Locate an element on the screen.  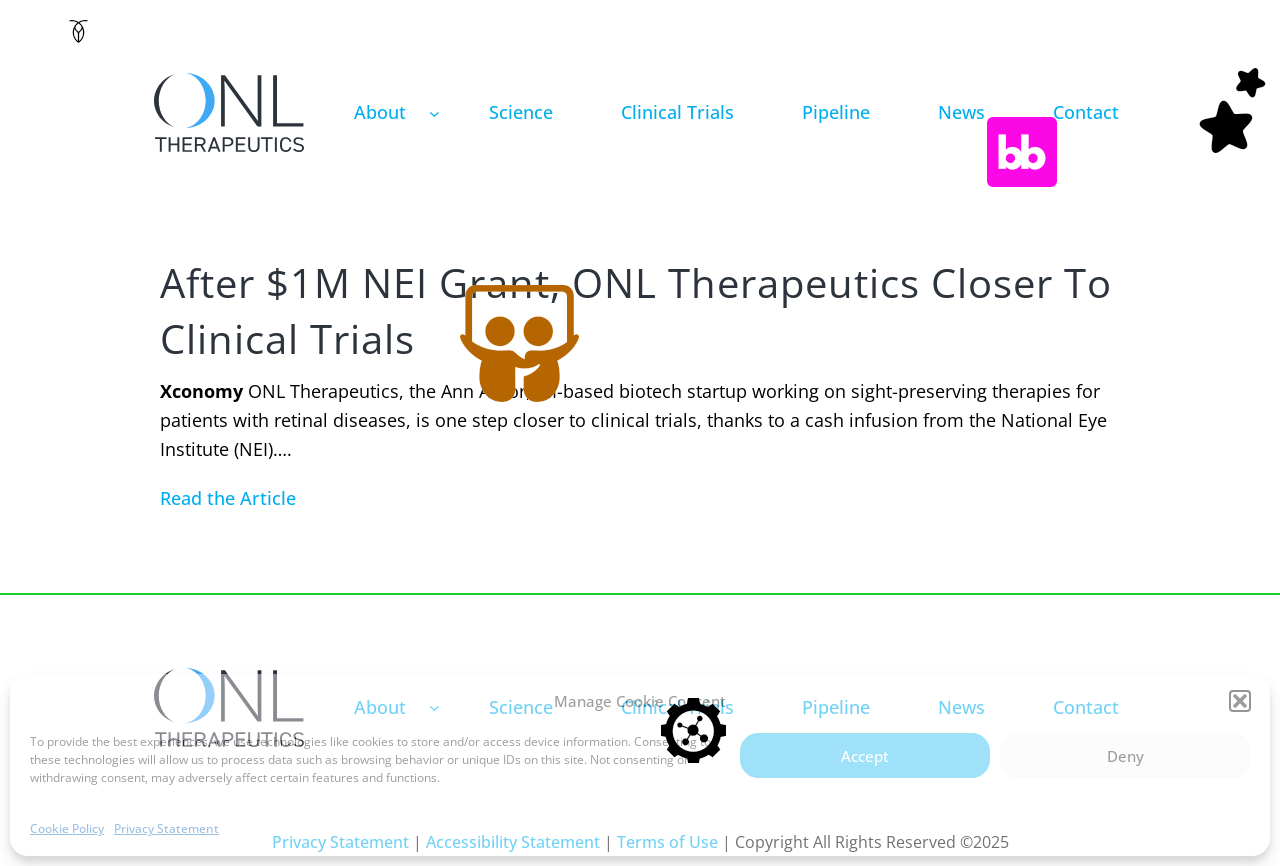
budibase app or service logo is located at coordinates (1022, 152).